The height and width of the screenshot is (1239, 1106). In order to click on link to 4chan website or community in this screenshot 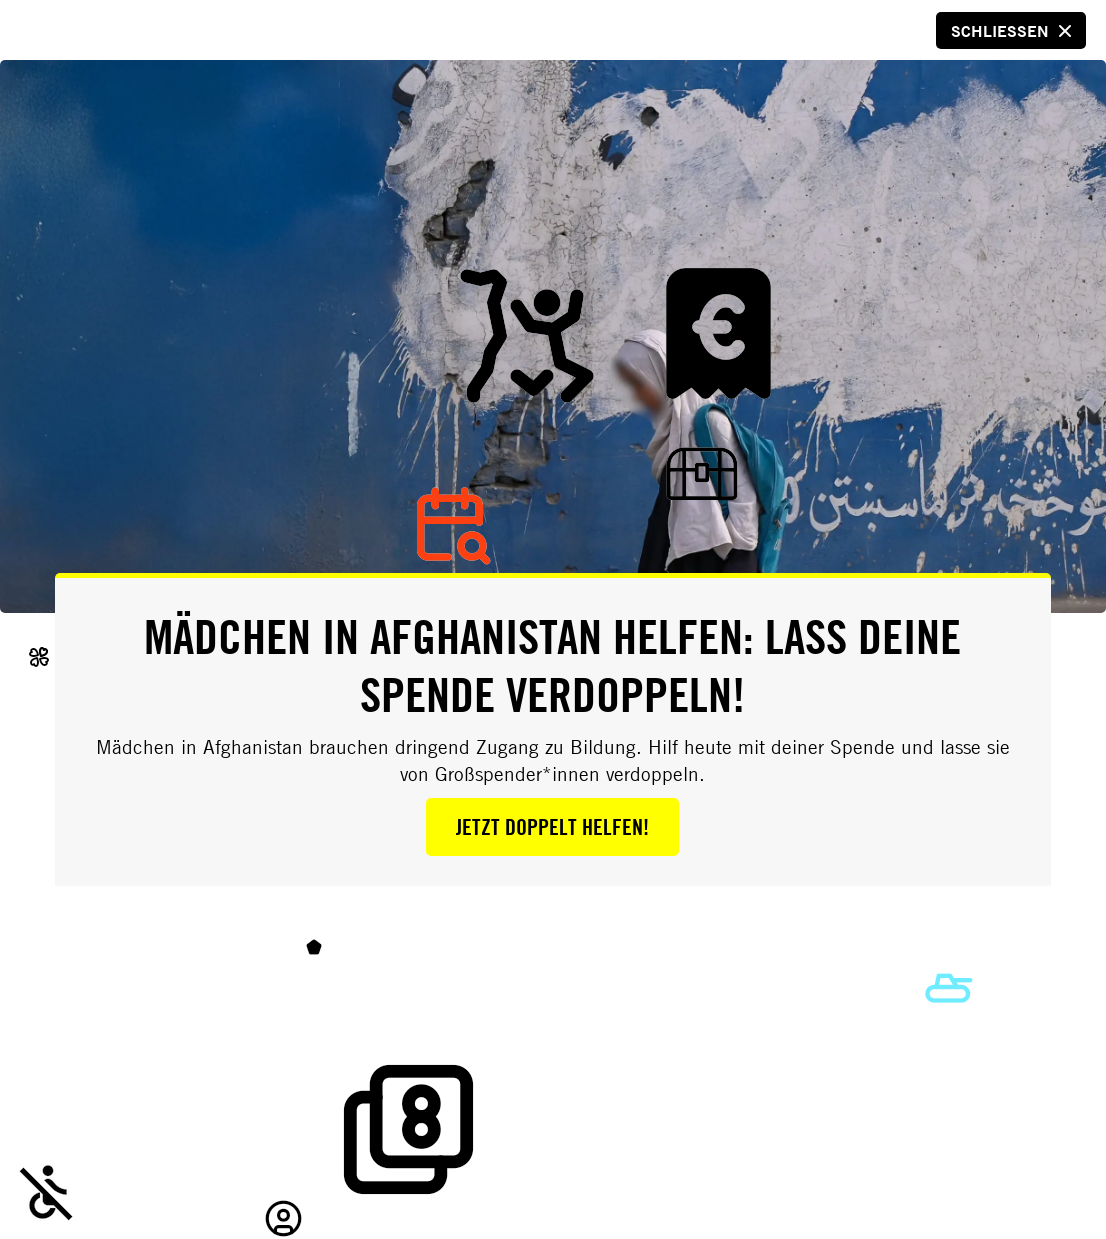, I will do `click(39, 657)`.